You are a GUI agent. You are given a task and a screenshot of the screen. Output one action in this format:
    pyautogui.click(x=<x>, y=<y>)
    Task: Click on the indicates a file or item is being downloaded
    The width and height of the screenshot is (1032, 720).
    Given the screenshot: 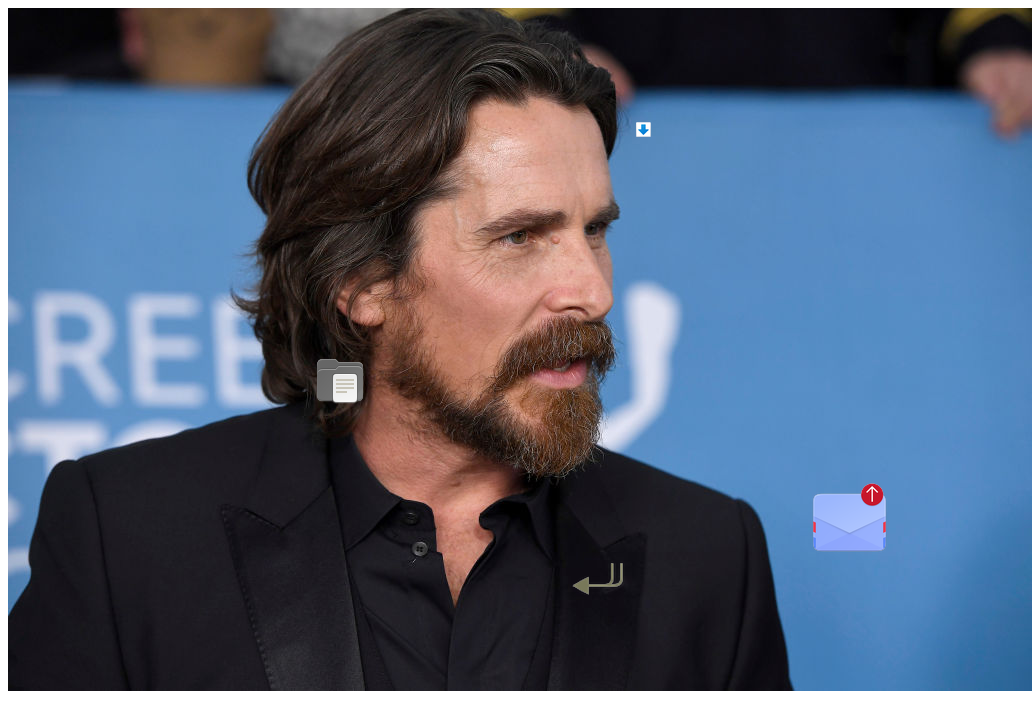 What is the action you would take?
    pyautogui.click(x=655, y=118)
    